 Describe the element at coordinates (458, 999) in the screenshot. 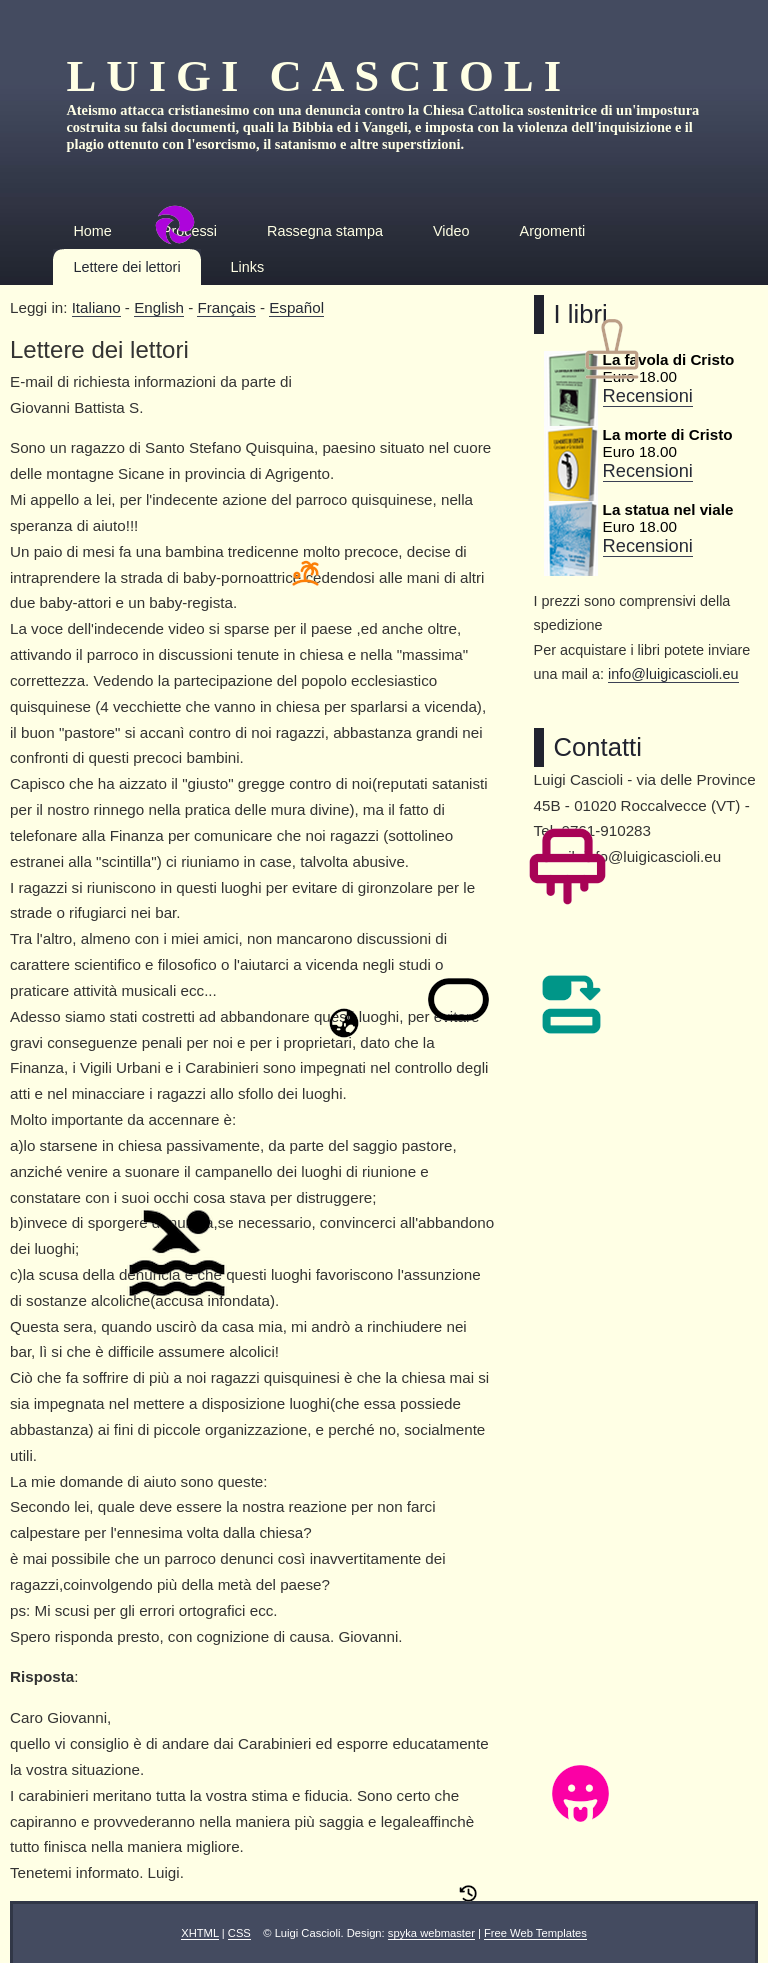

I see `medication or pill tracker` at that location.